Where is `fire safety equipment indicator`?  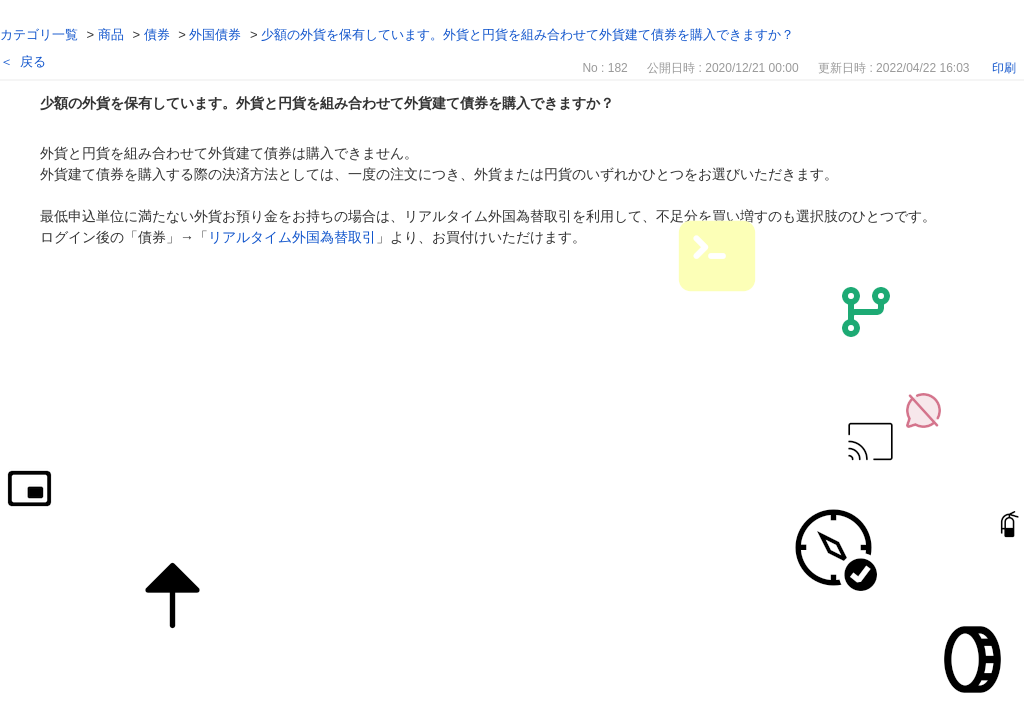
fire safety equipment indicator is located at coordinates (1008, 524).